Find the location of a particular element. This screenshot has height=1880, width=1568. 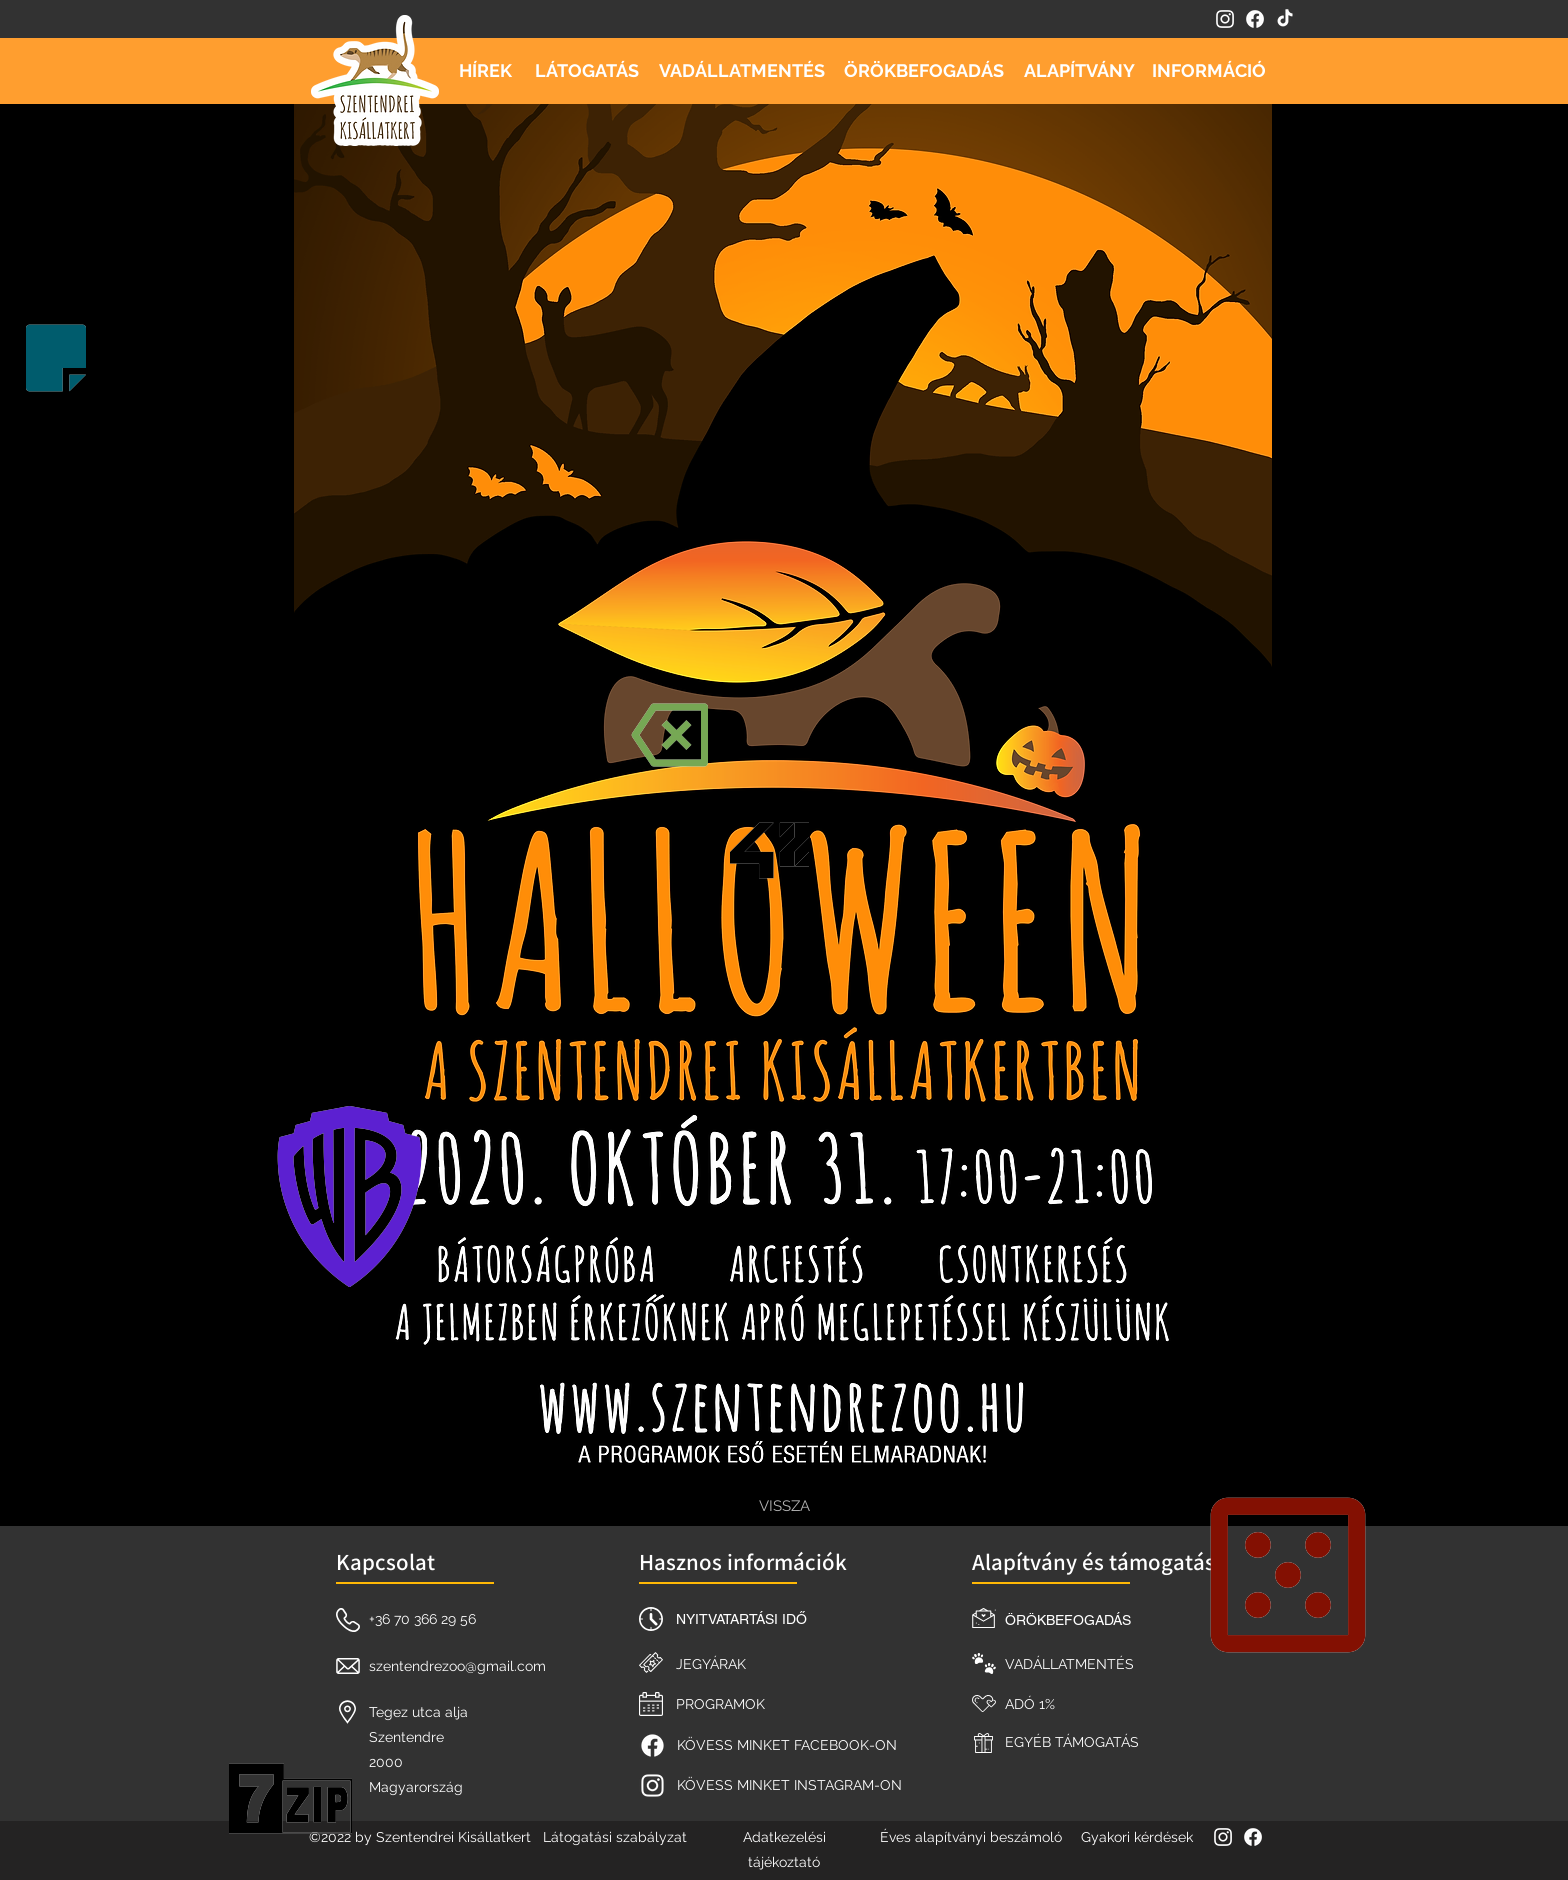

delete or backspace text input is located at coordinates (673, 735).